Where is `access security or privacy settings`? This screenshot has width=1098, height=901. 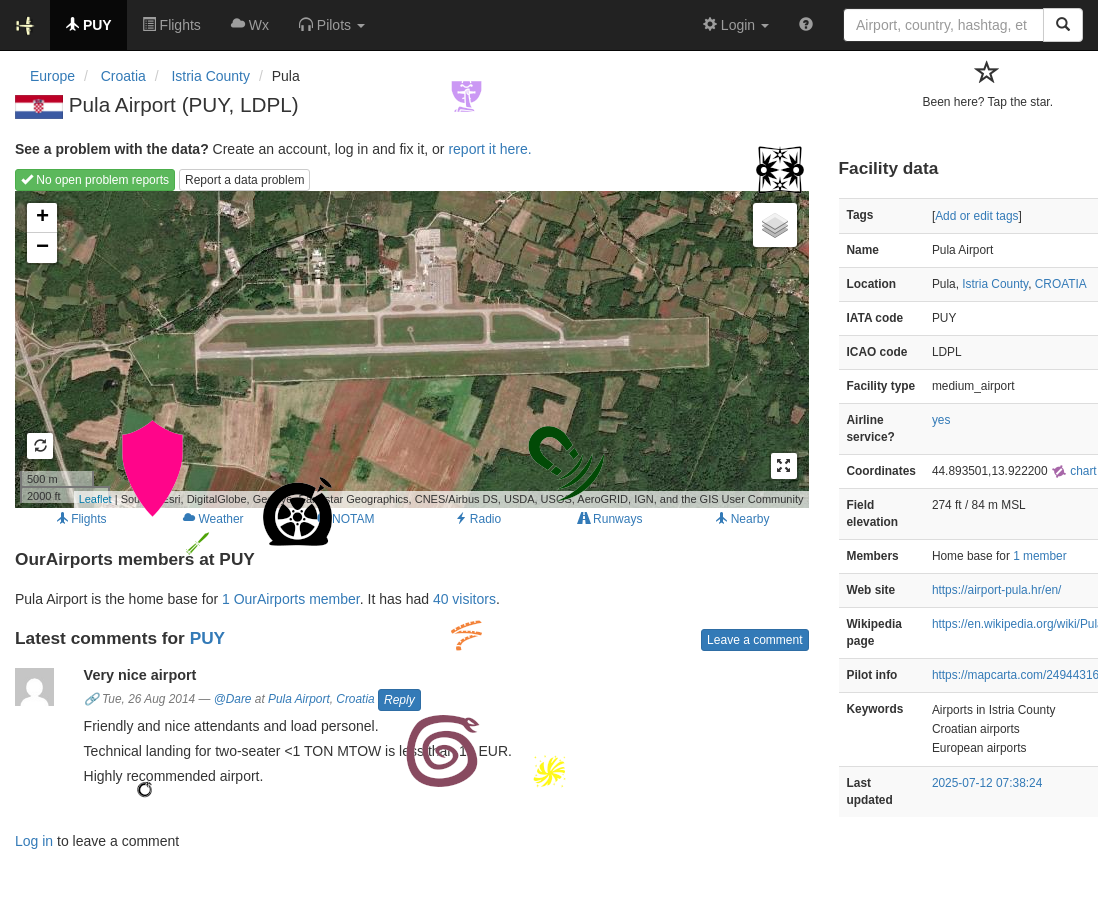
access security or privacy settings is located at coordinates (152, 468).